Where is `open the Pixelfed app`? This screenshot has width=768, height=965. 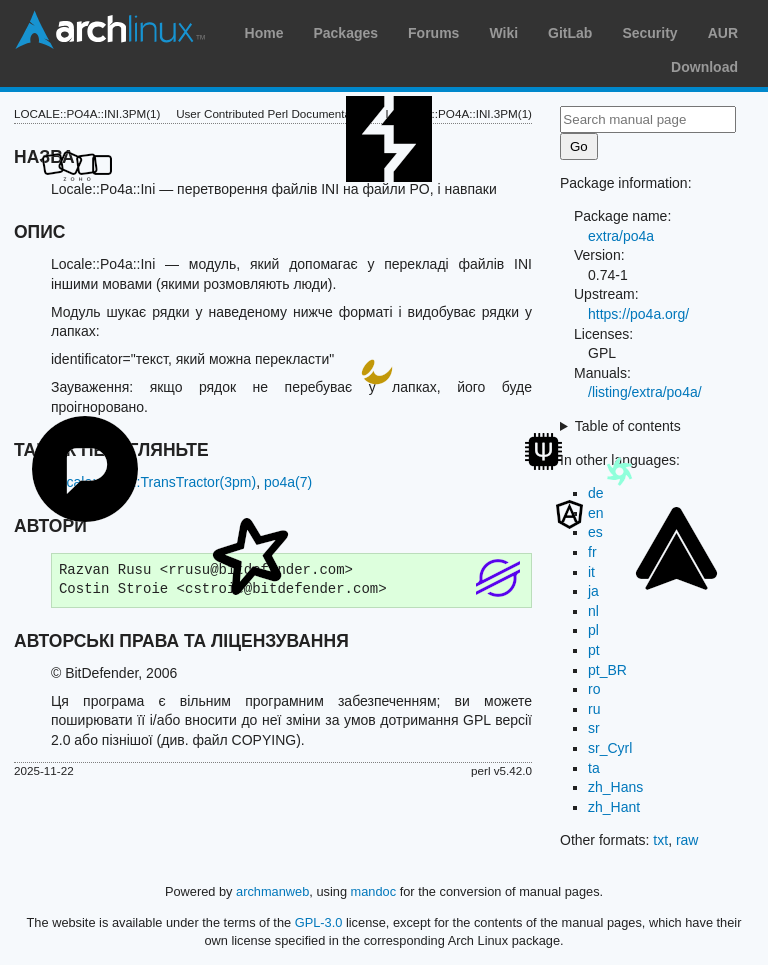 open the Pixelfed app is located at coordinates (85, 469).